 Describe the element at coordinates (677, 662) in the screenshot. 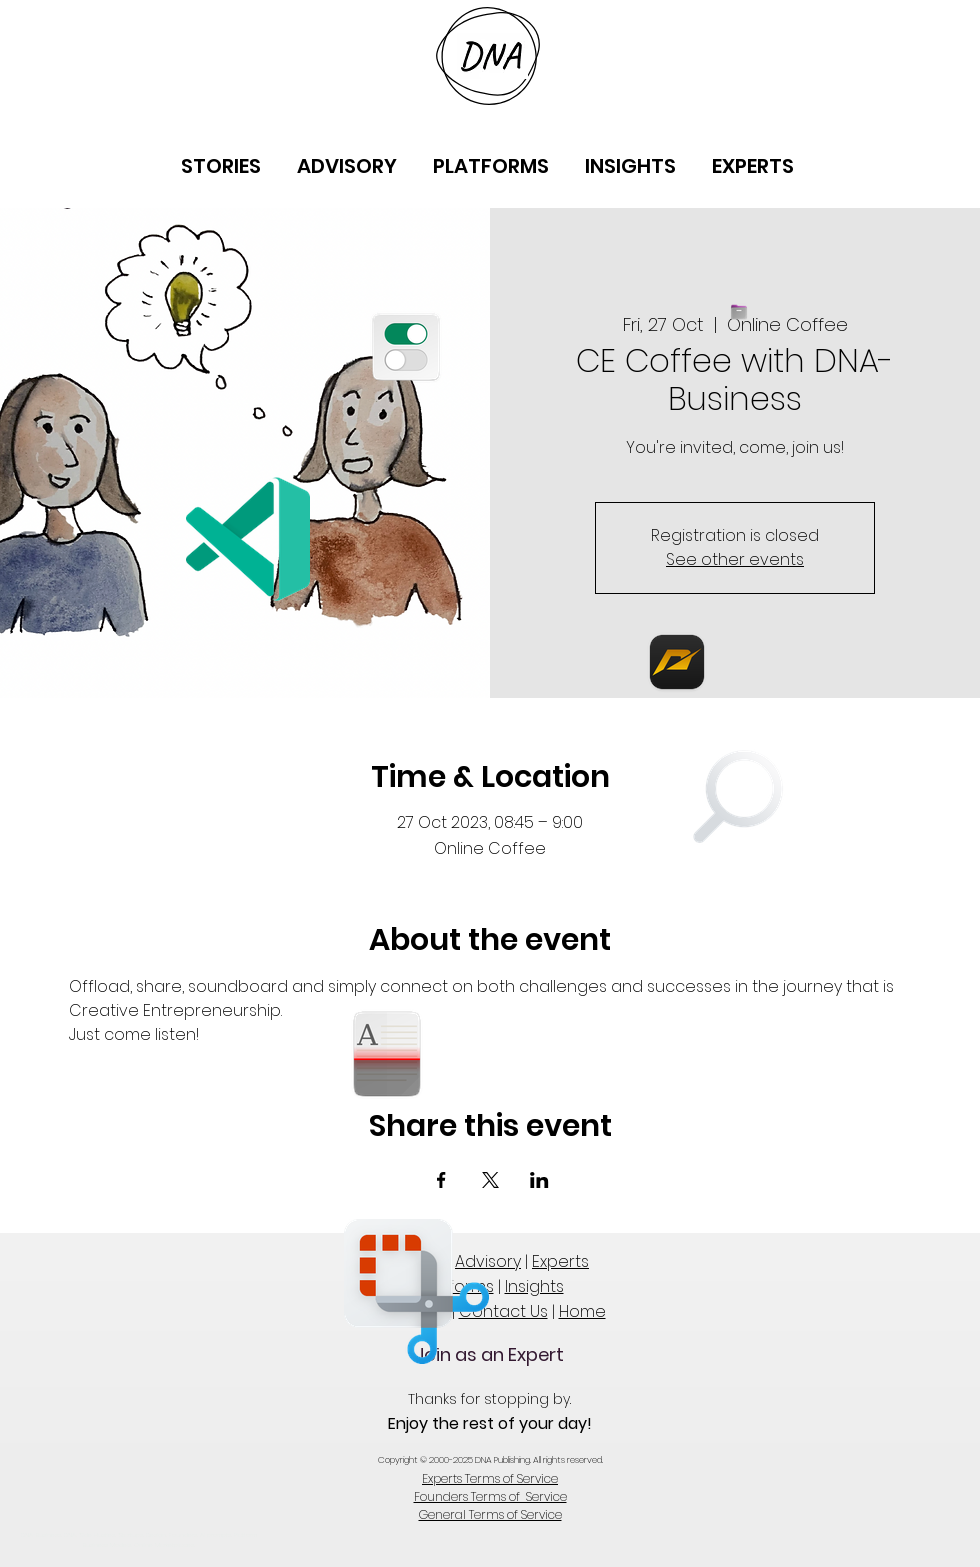

I see `launch need for speed undercover game` at that location.